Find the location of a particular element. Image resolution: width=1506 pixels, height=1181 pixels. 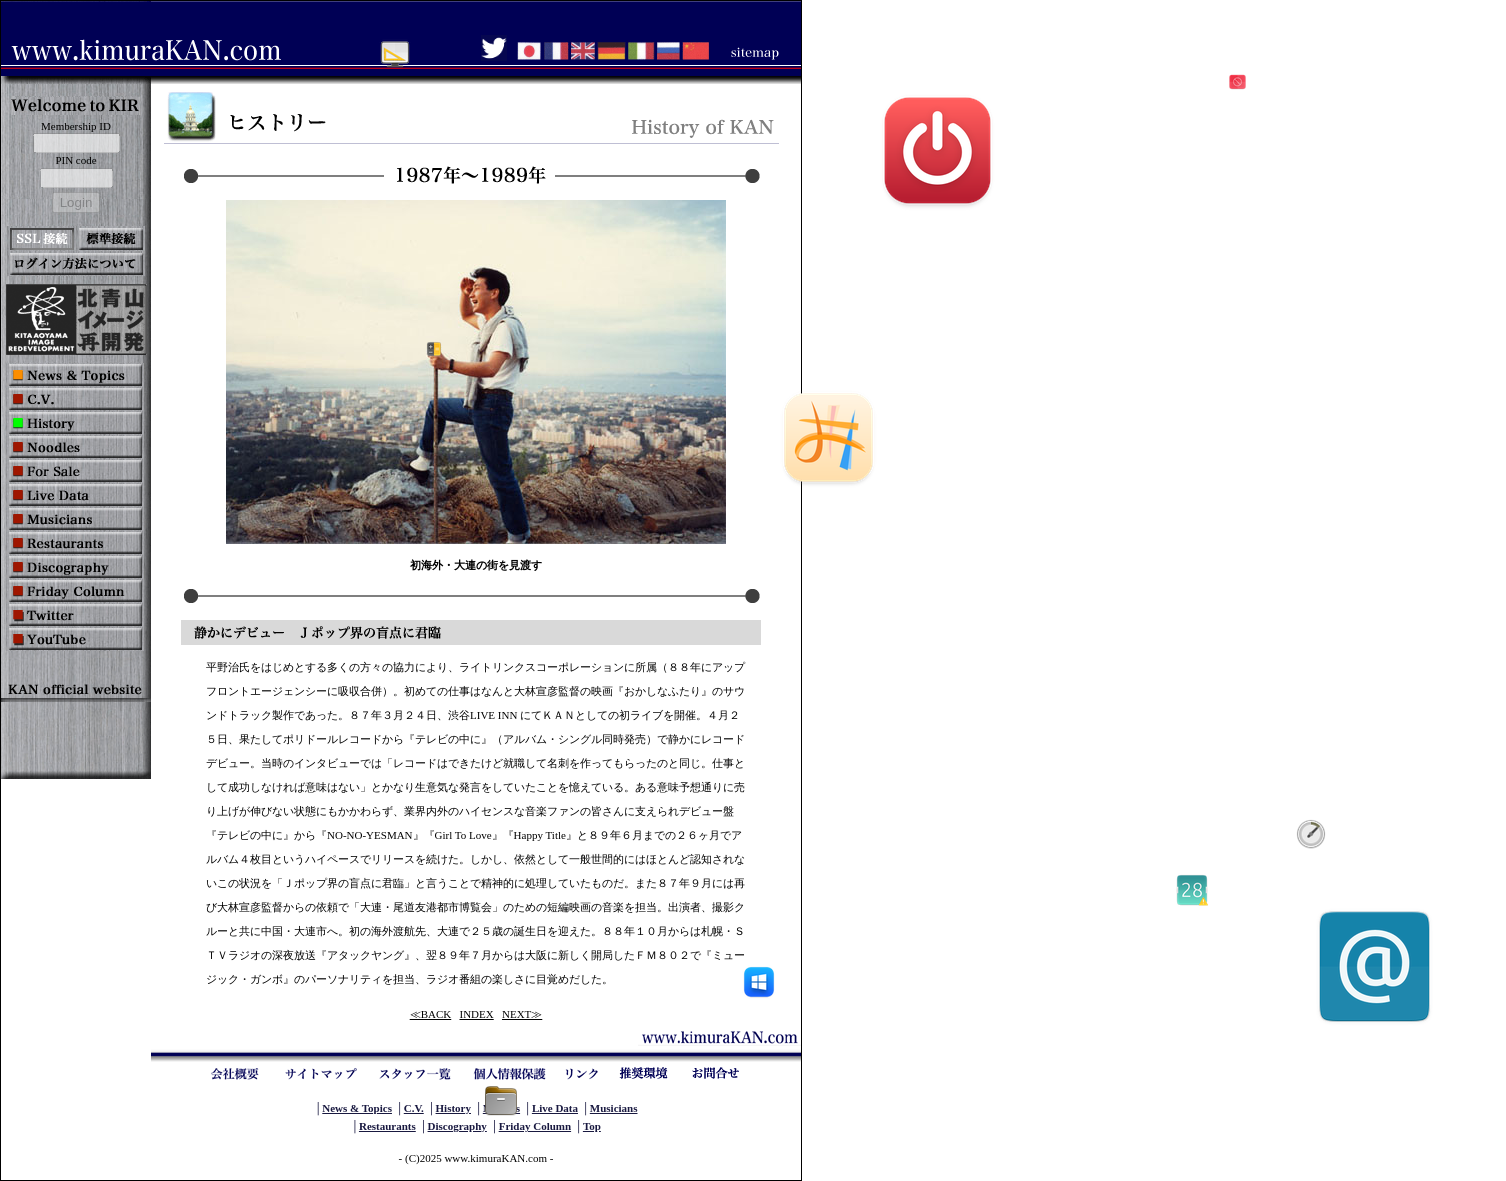

open pmim input method app is located at coordinates (828, 437).